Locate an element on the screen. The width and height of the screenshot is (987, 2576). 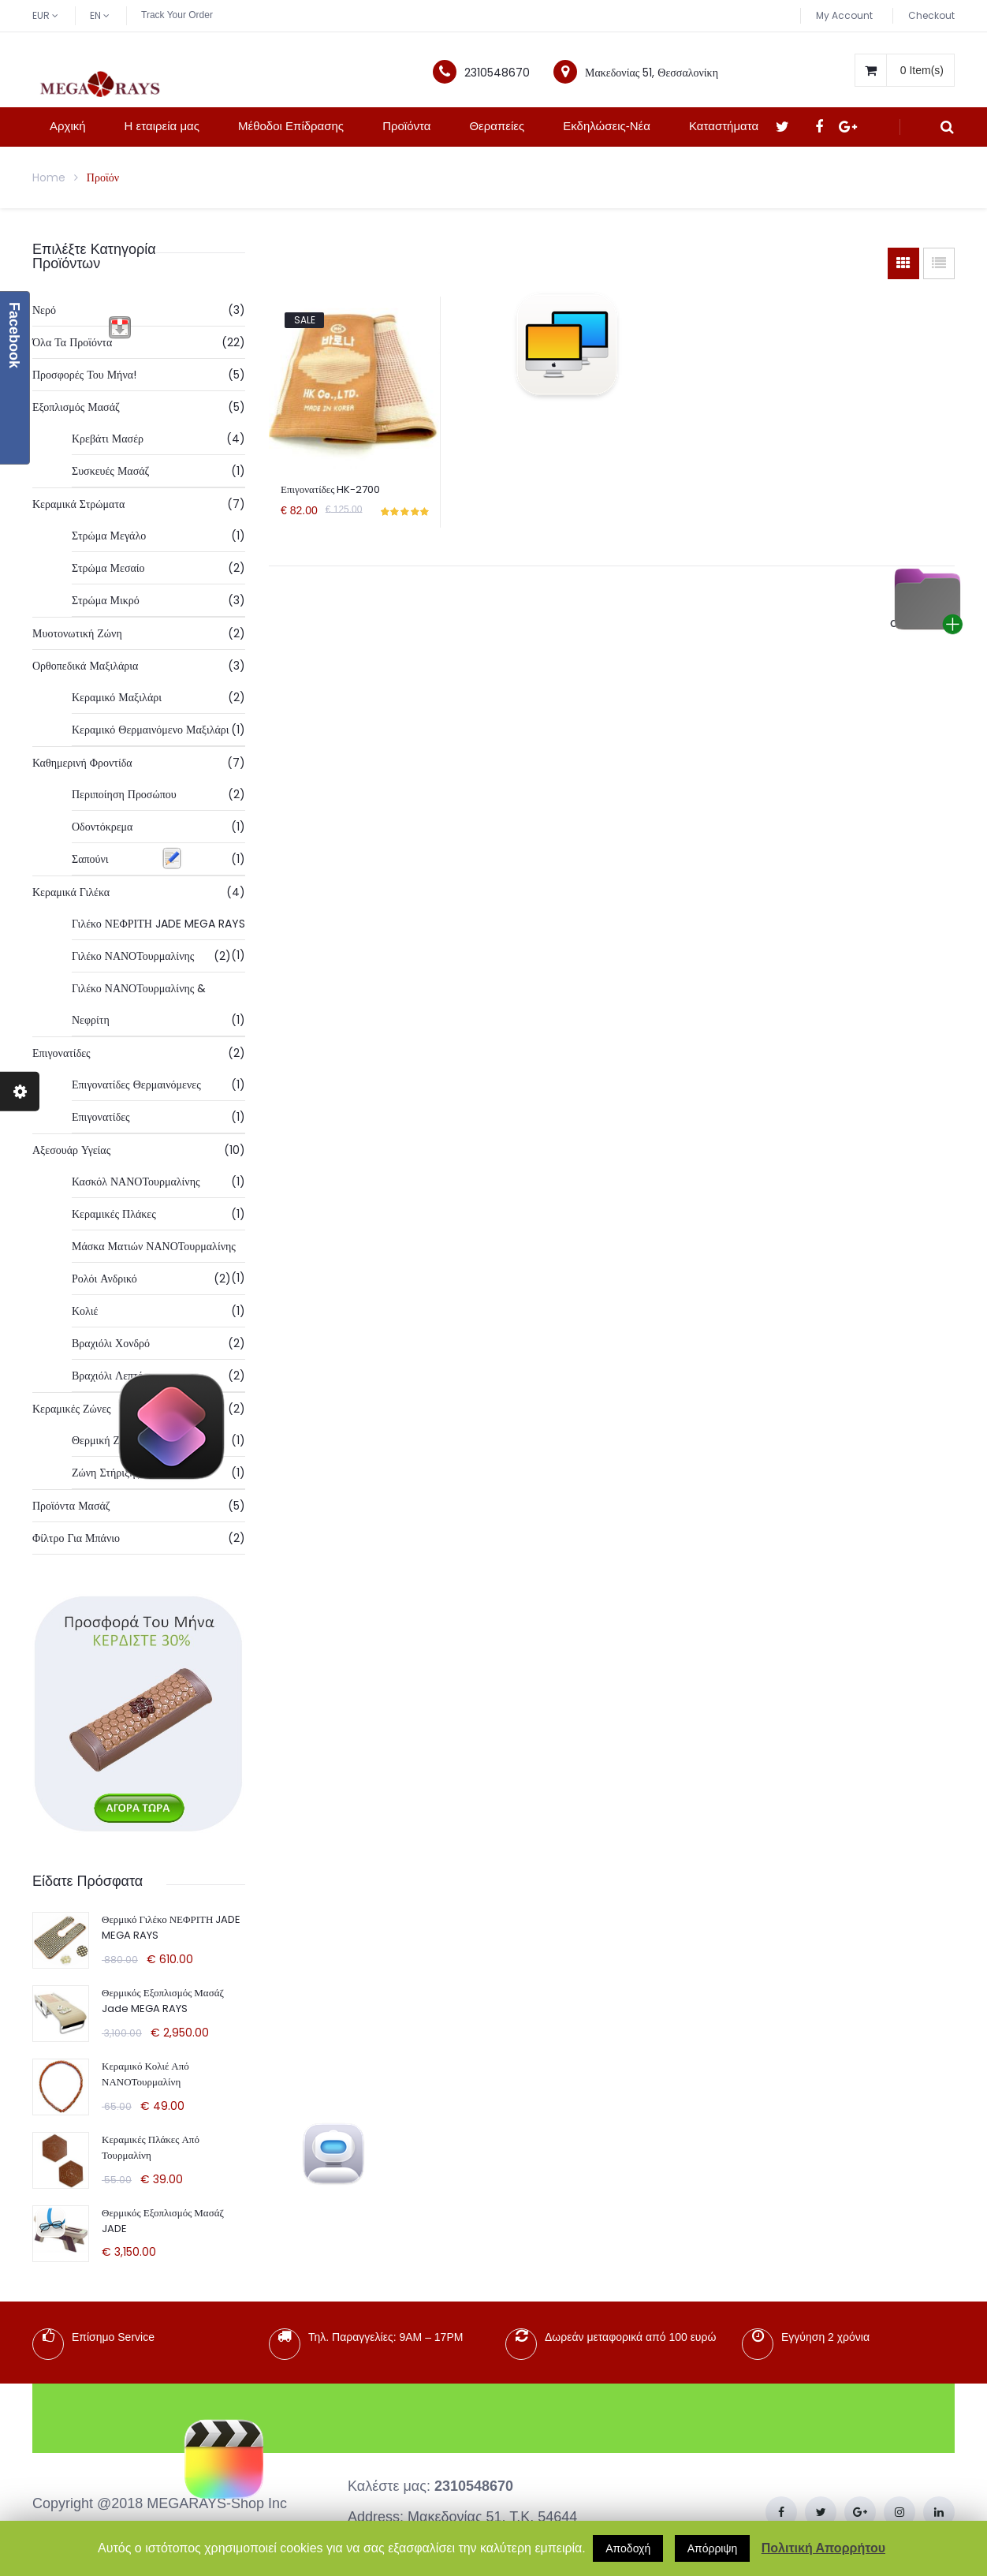
create a new folder is located at coordinates (927, 599).